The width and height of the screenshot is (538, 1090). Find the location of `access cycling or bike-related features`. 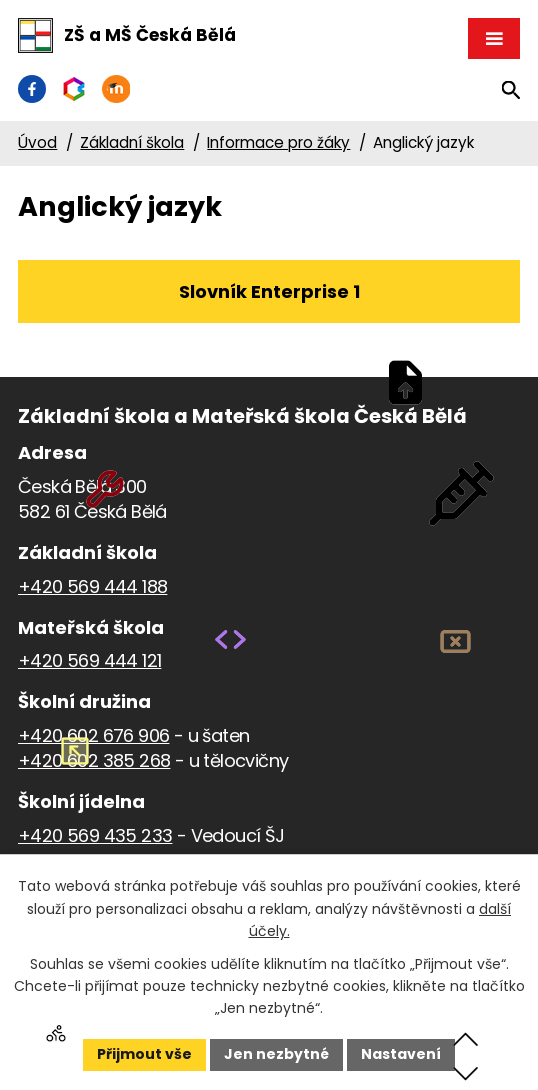

access cycling or bike-related features is located at coordinates (56, 1034).